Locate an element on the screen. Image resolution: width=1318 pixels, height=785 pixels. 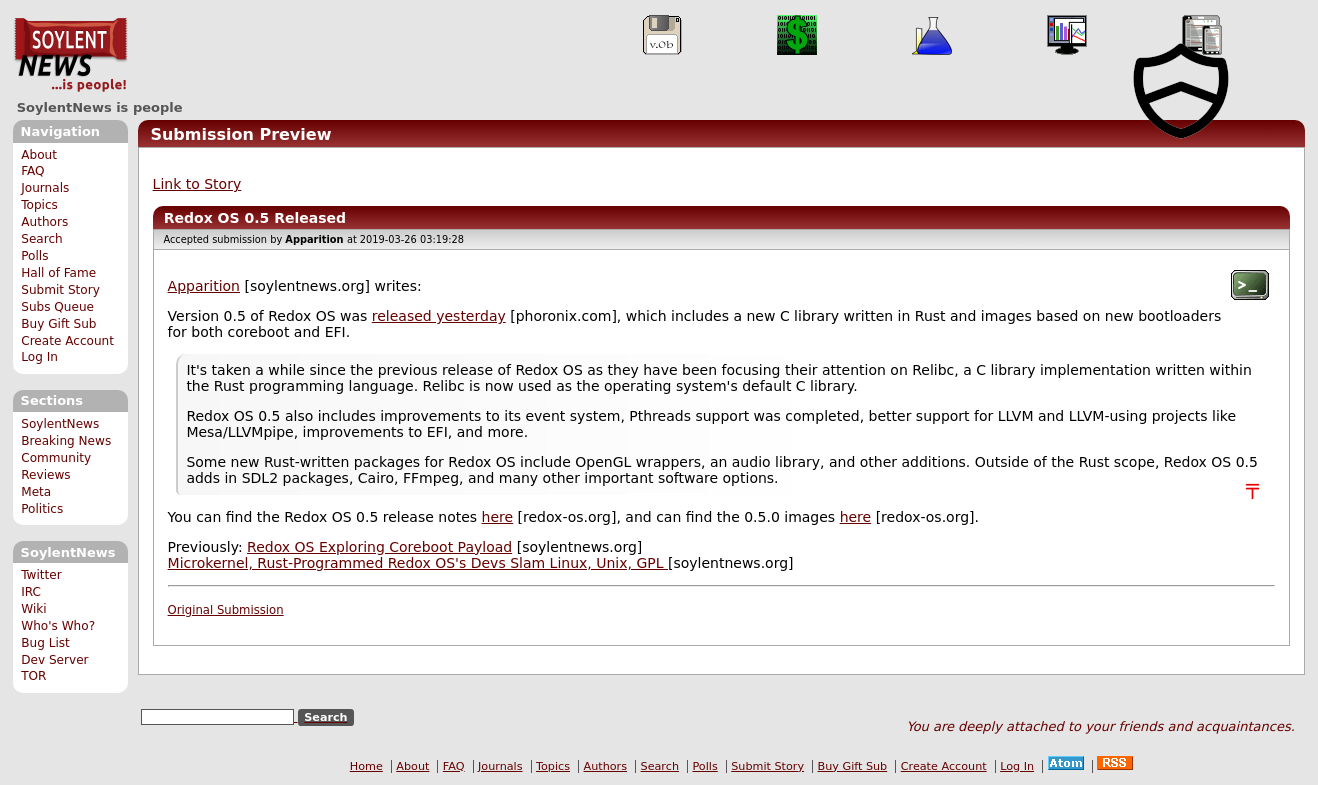
access security or protection settings is located at coordinates (1181, 91).